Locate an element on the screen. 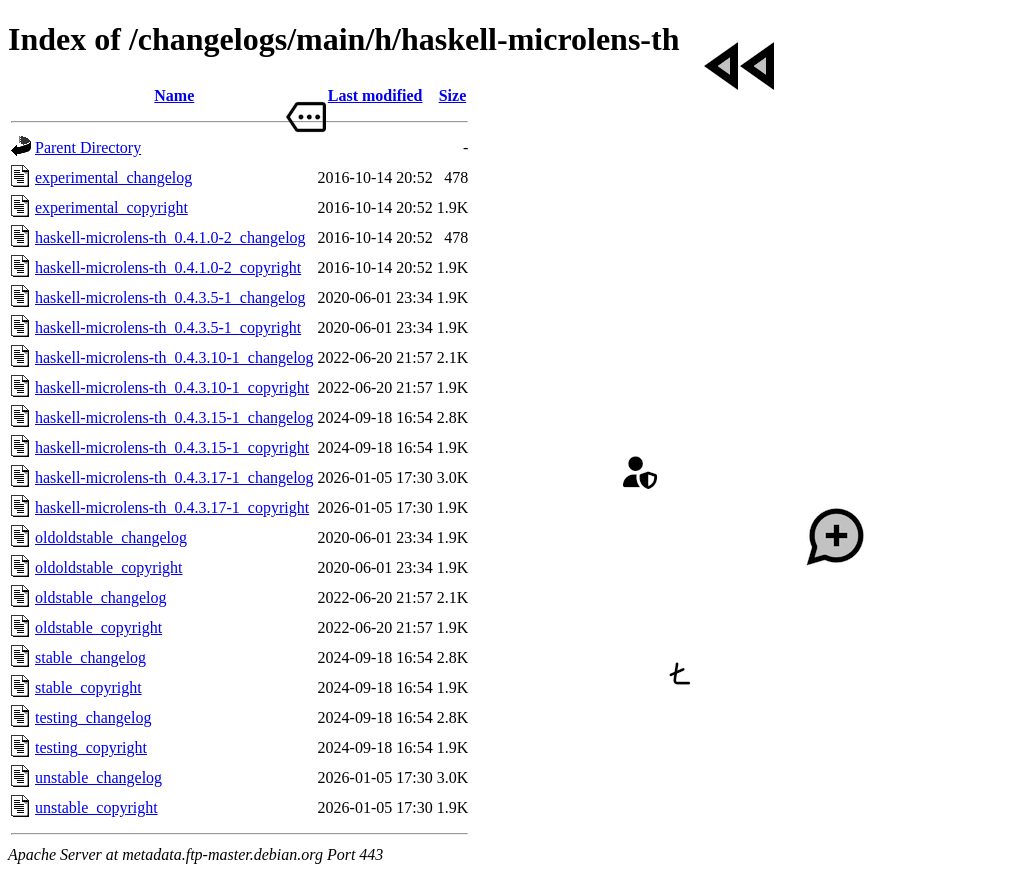  access user privacy and security settings is located at coordinates (639, 471).